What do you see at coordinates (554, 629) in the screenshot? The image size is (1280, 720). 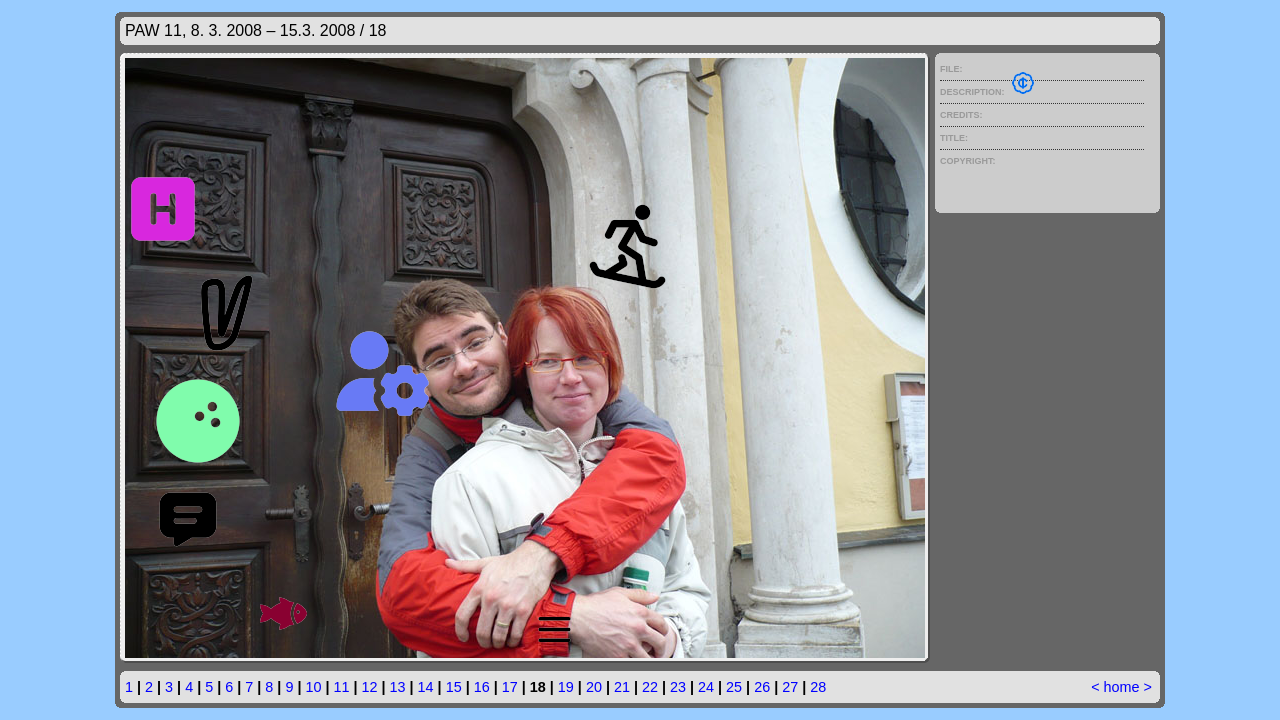 I see `open navigation menu` at bounding box center [554, 629].